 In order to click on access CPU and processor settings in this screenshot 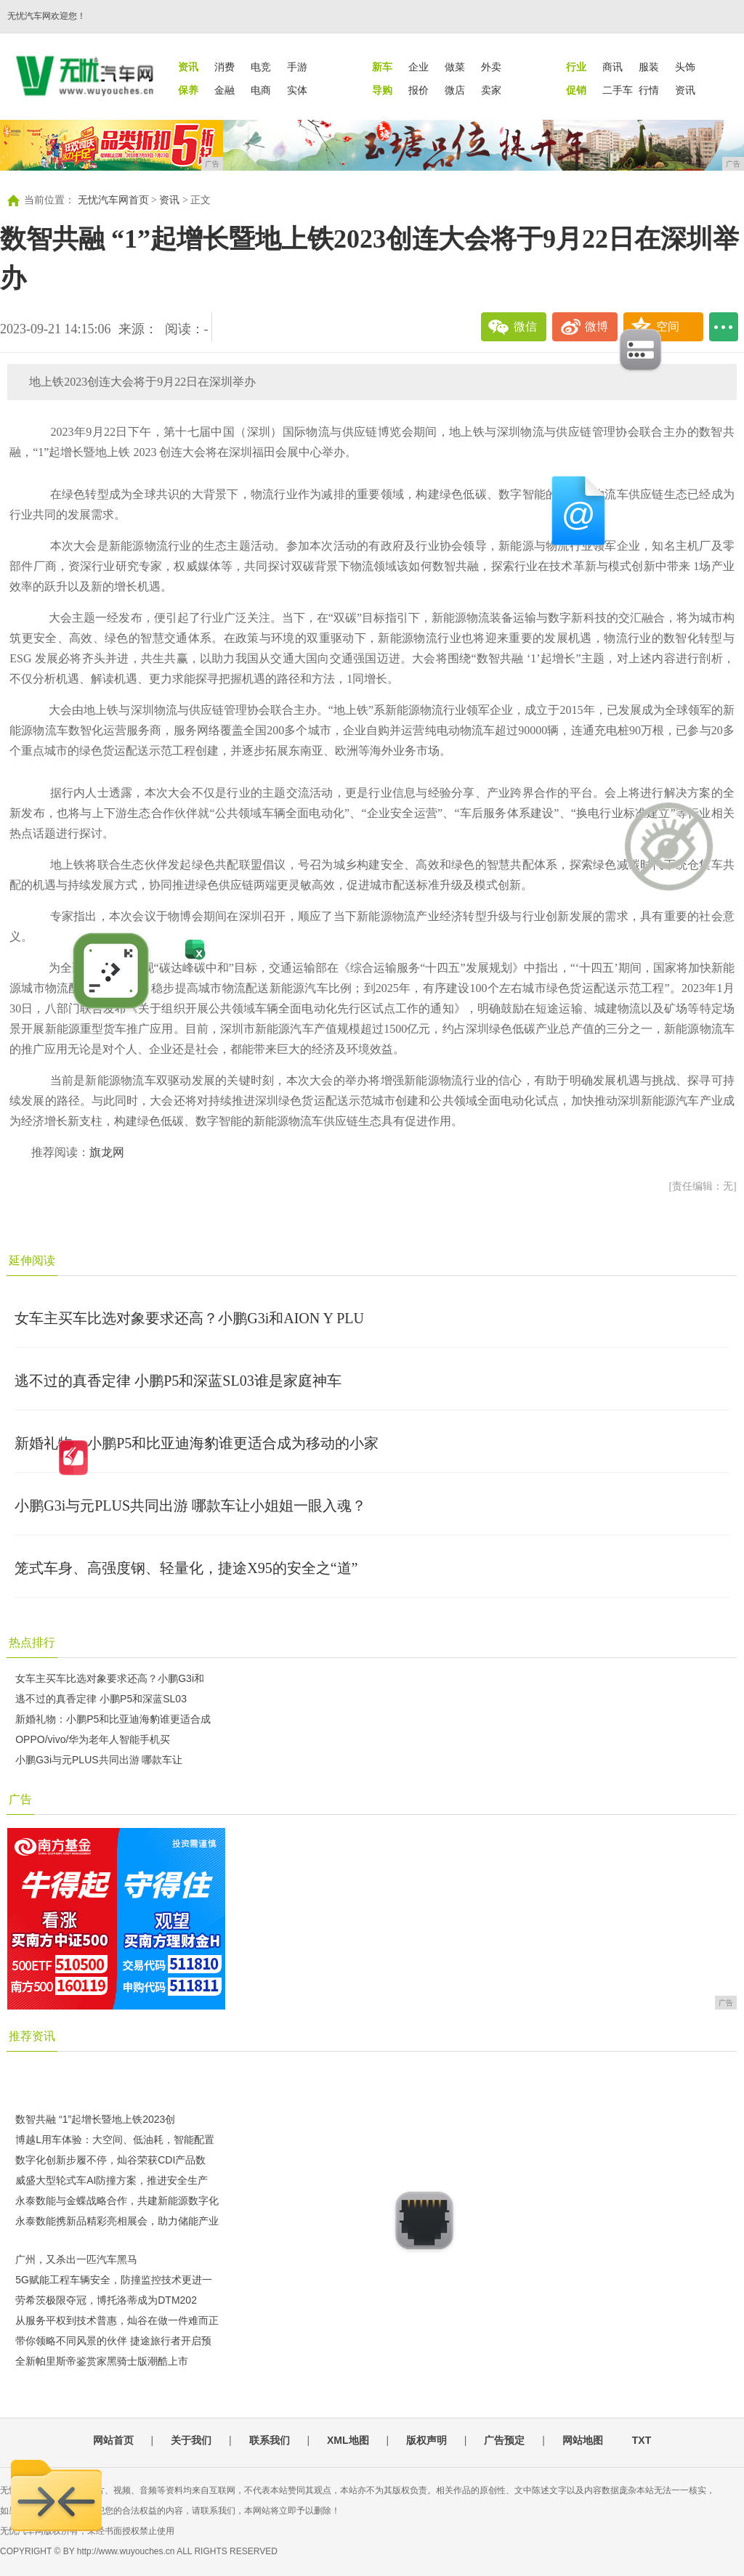, I will do `click(110, 972)`.